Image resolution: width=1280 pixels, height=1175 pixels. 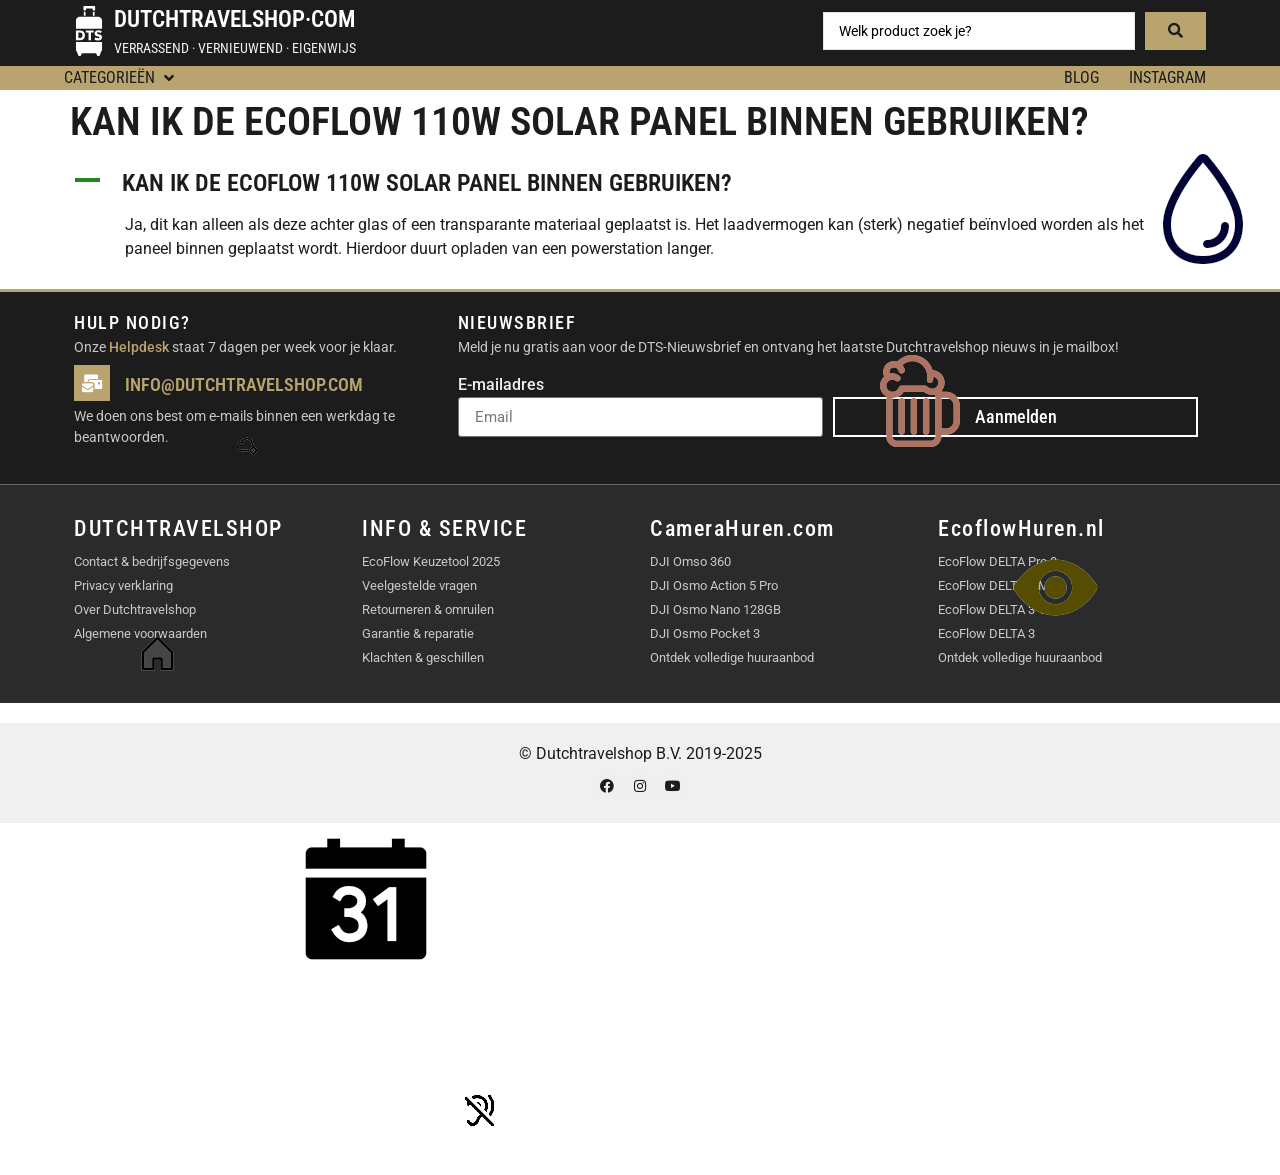 I want to click on browse nearby bars or breweries, so click(x=920, y=401).